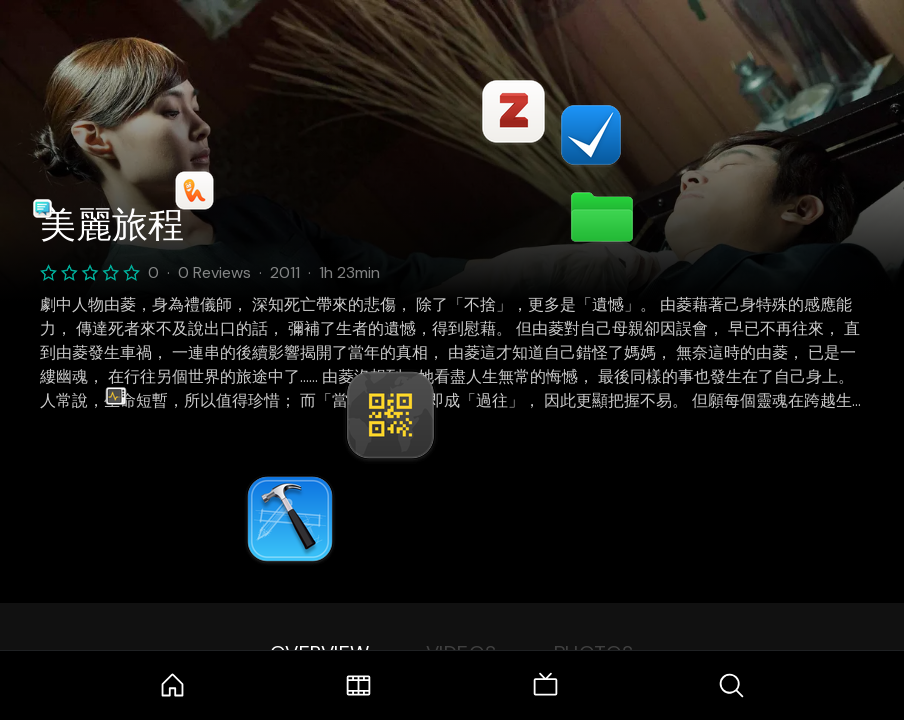 The image size is (904, 720). What do you see at coordinates (42, 208) in the screenshot?
I see `open neochat messaging app` at bounding box center [42, 208].